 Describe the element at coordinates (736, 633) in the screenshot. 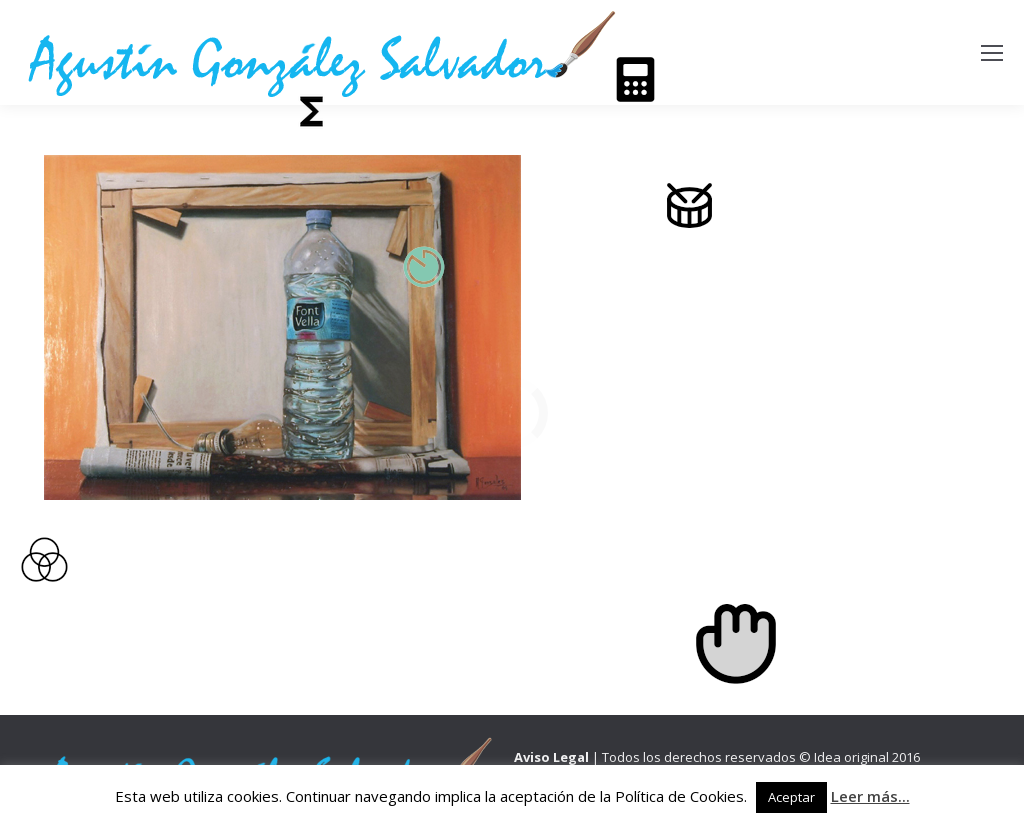

I see `drag to reposition an element` at that location.